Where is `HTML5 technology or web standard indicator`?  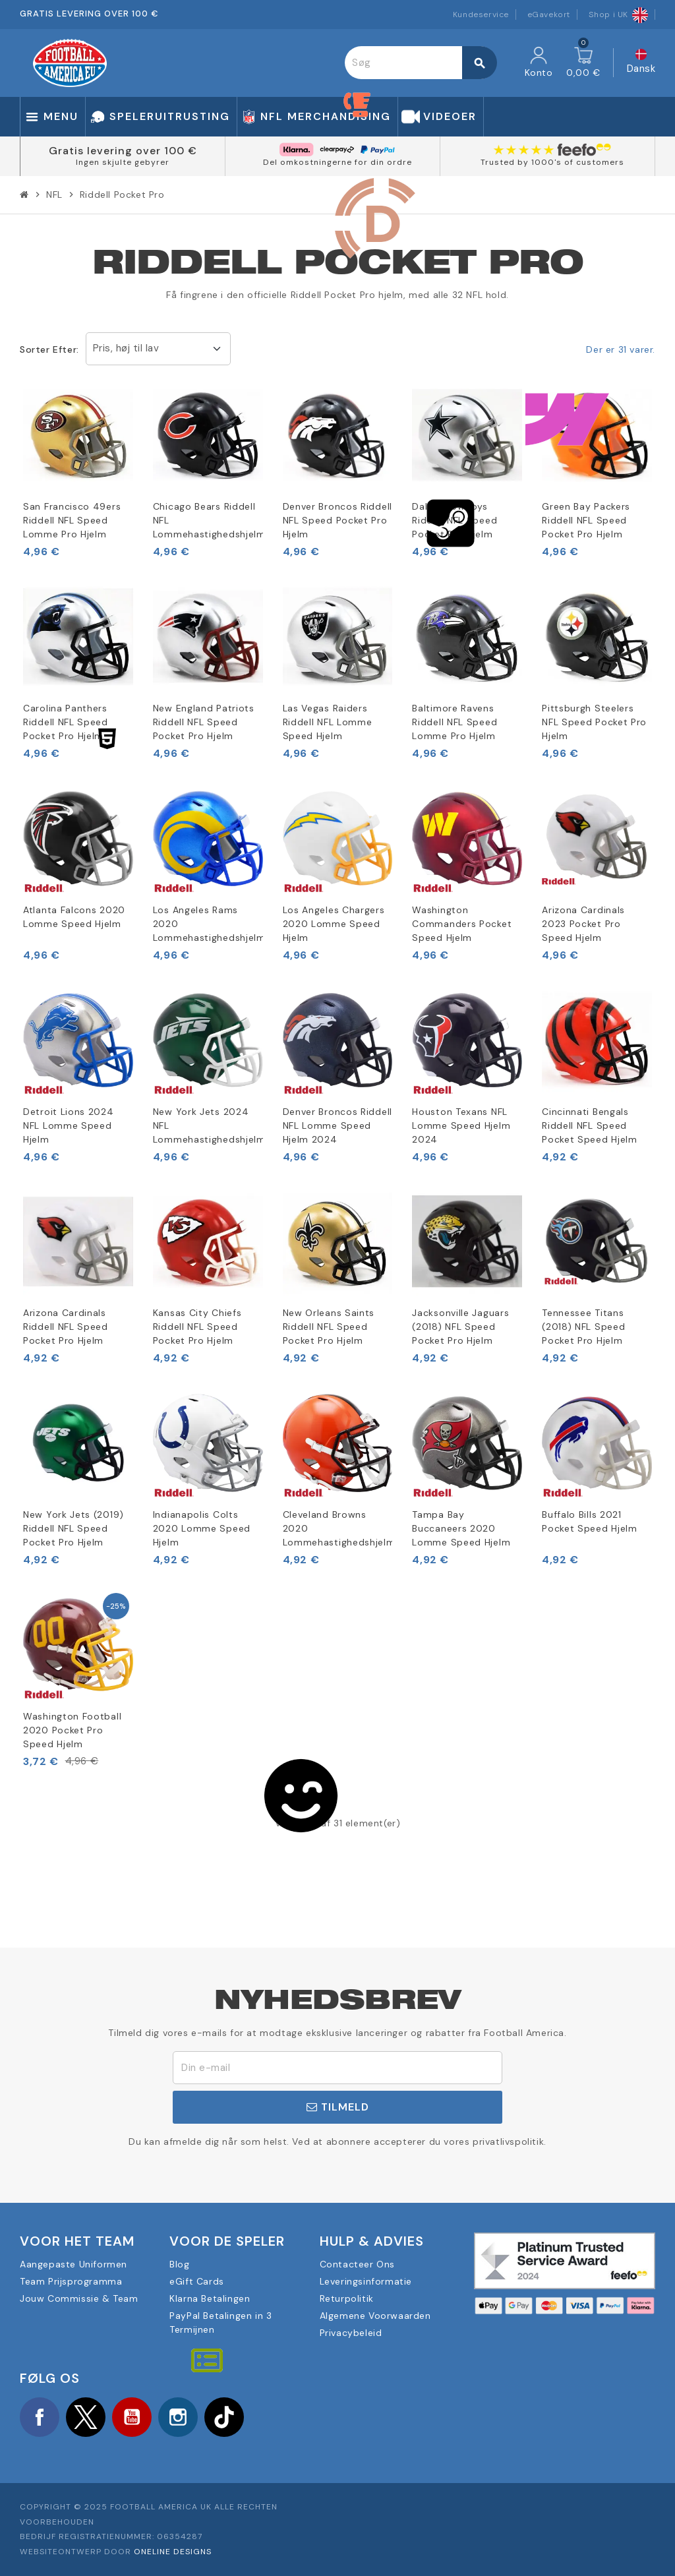
HTML5 technology or web standard indicator is located at coordinates (107, 738).